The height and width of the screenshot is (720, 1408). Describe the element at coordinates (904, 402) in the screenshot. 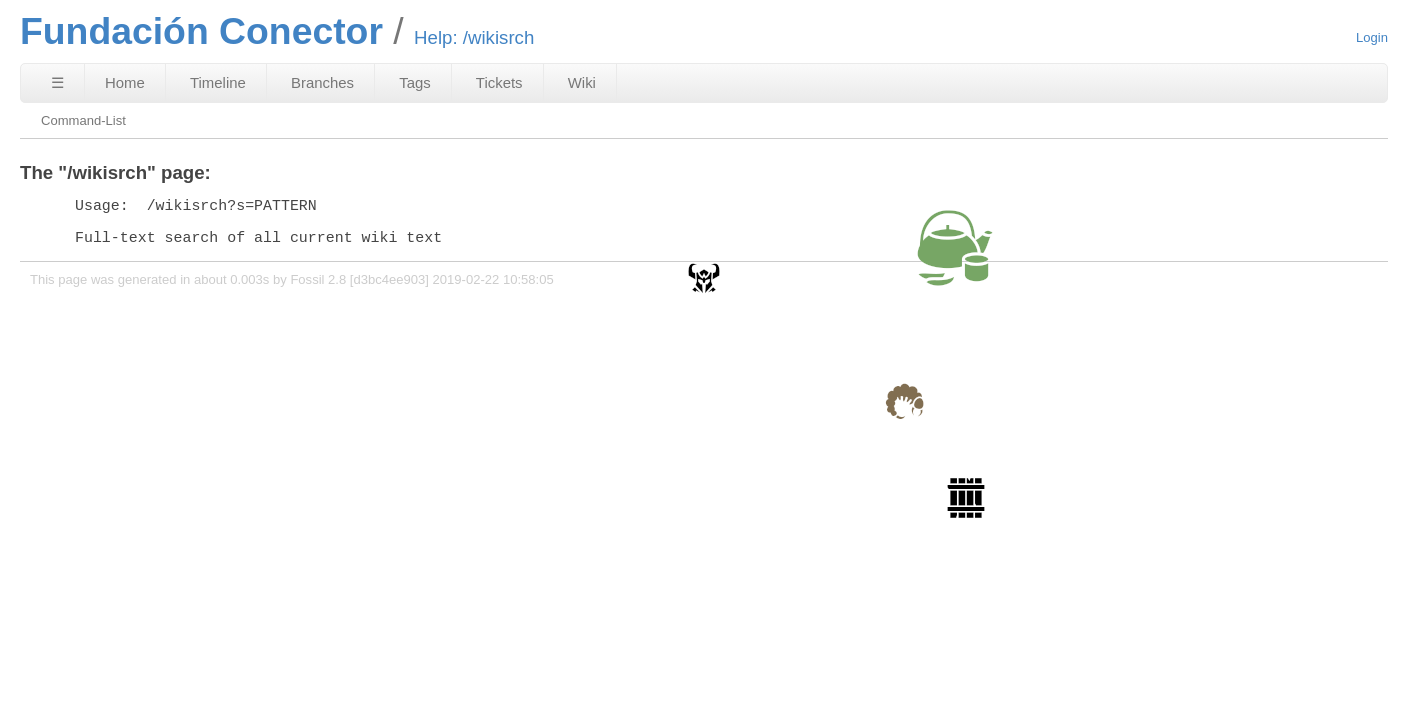

I see `indicates pest infestation or decay status` at that location.